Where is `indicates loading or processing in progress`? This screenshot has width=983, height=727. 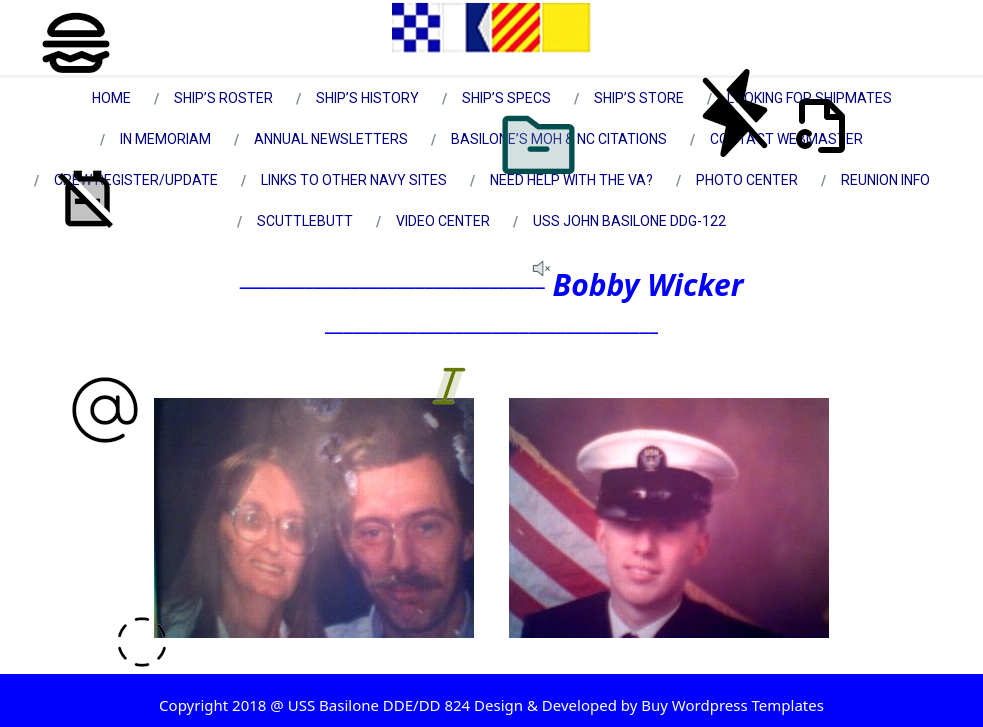 indicates loading or processing in progress is located at coordinates (142, 642).